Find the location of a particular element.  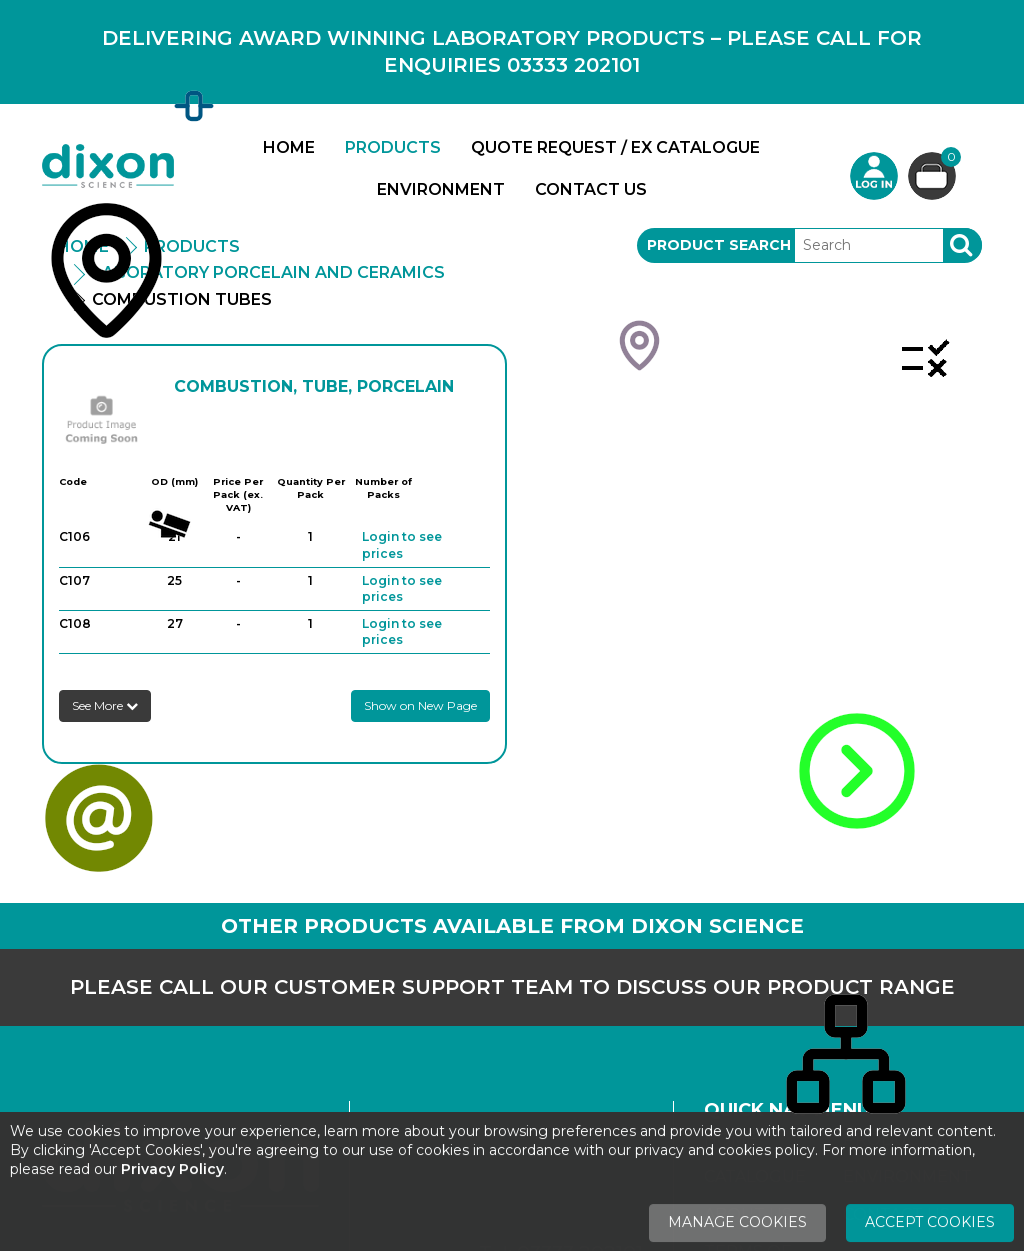

view network topology or connections is located at coordinates (846, 1054).